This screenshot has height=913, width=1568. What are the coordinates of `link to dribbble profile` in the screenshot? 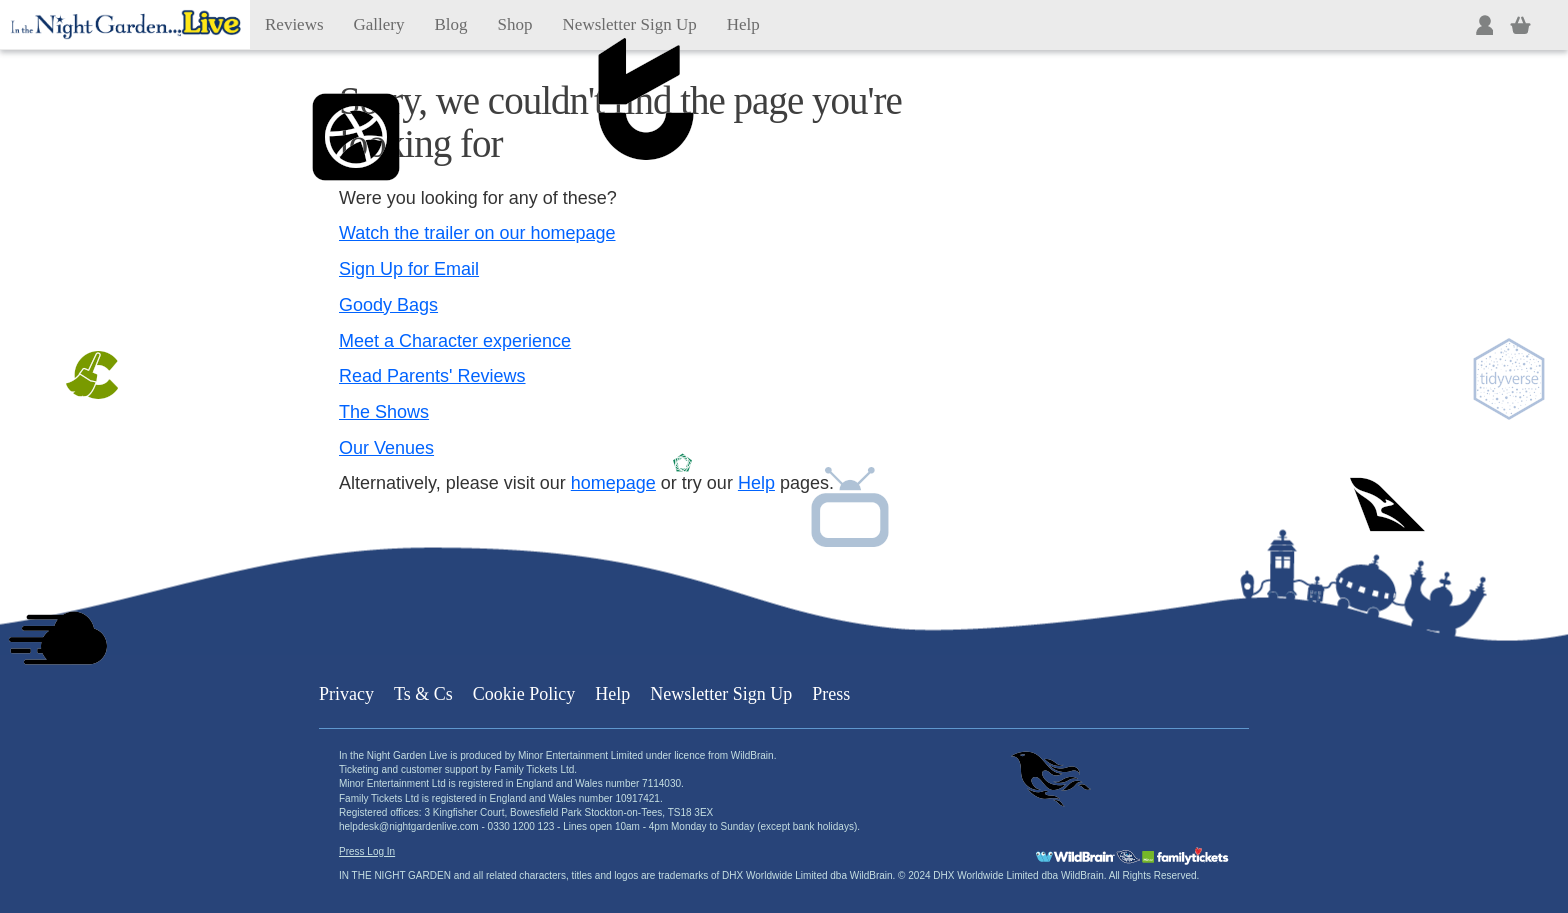 It's located at (356, 137).